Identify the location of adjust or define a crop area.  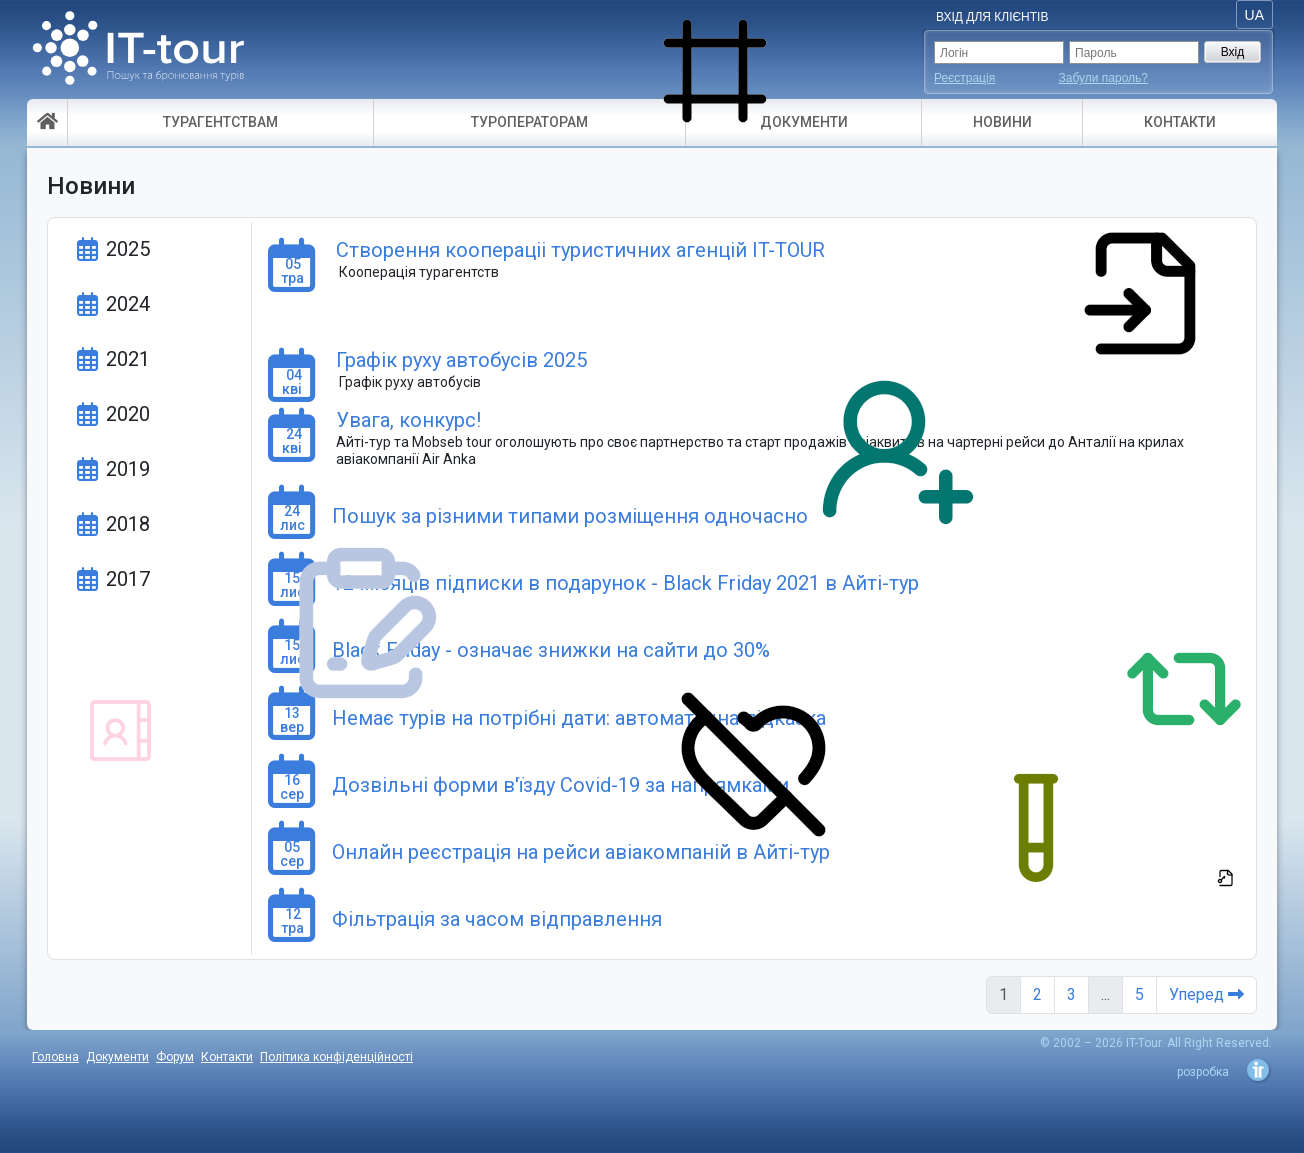
(715, 71).